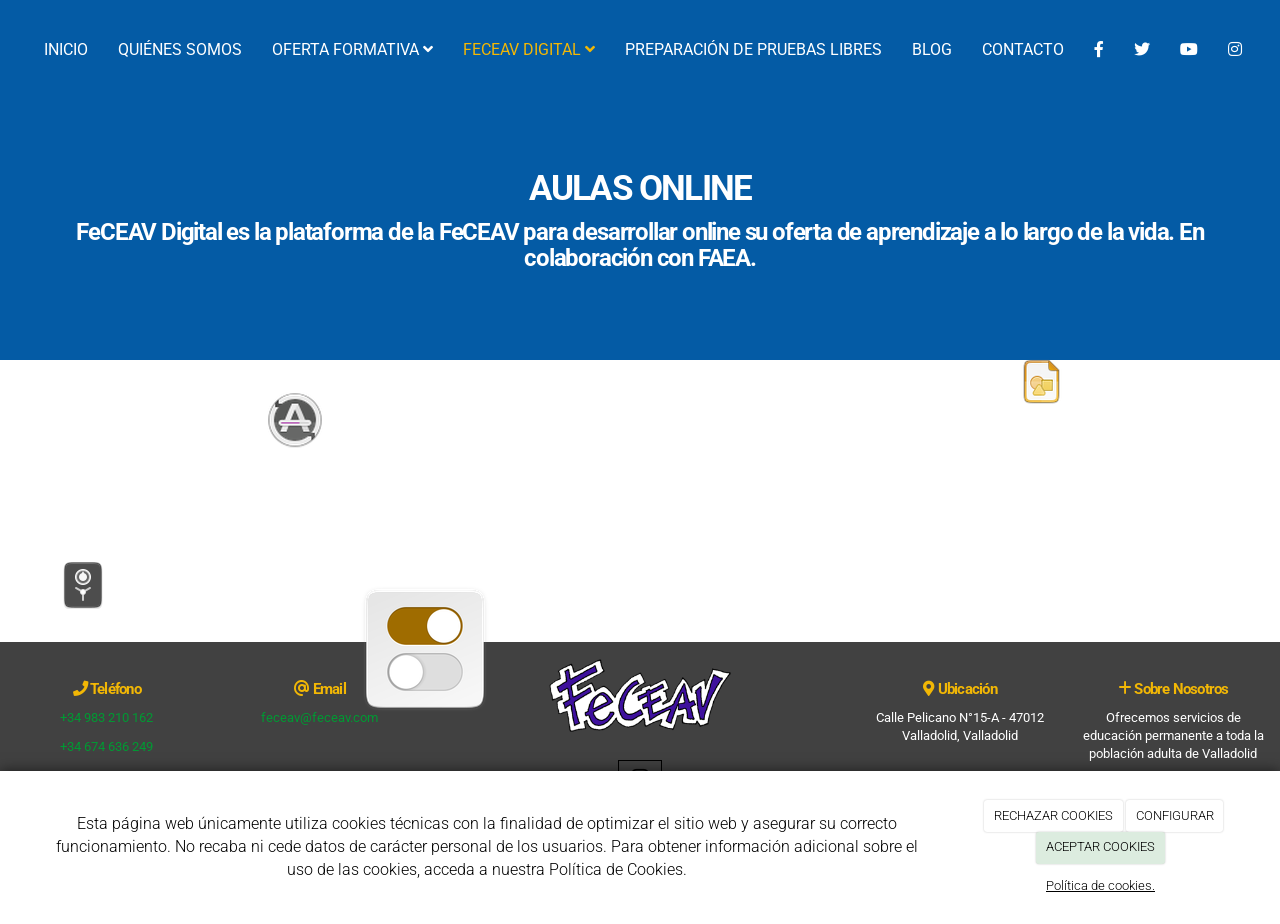 Image resolution: width=1280 pixels, height=924 pixels. I want to click on open desktop preferences or settings, so click(425, 649).